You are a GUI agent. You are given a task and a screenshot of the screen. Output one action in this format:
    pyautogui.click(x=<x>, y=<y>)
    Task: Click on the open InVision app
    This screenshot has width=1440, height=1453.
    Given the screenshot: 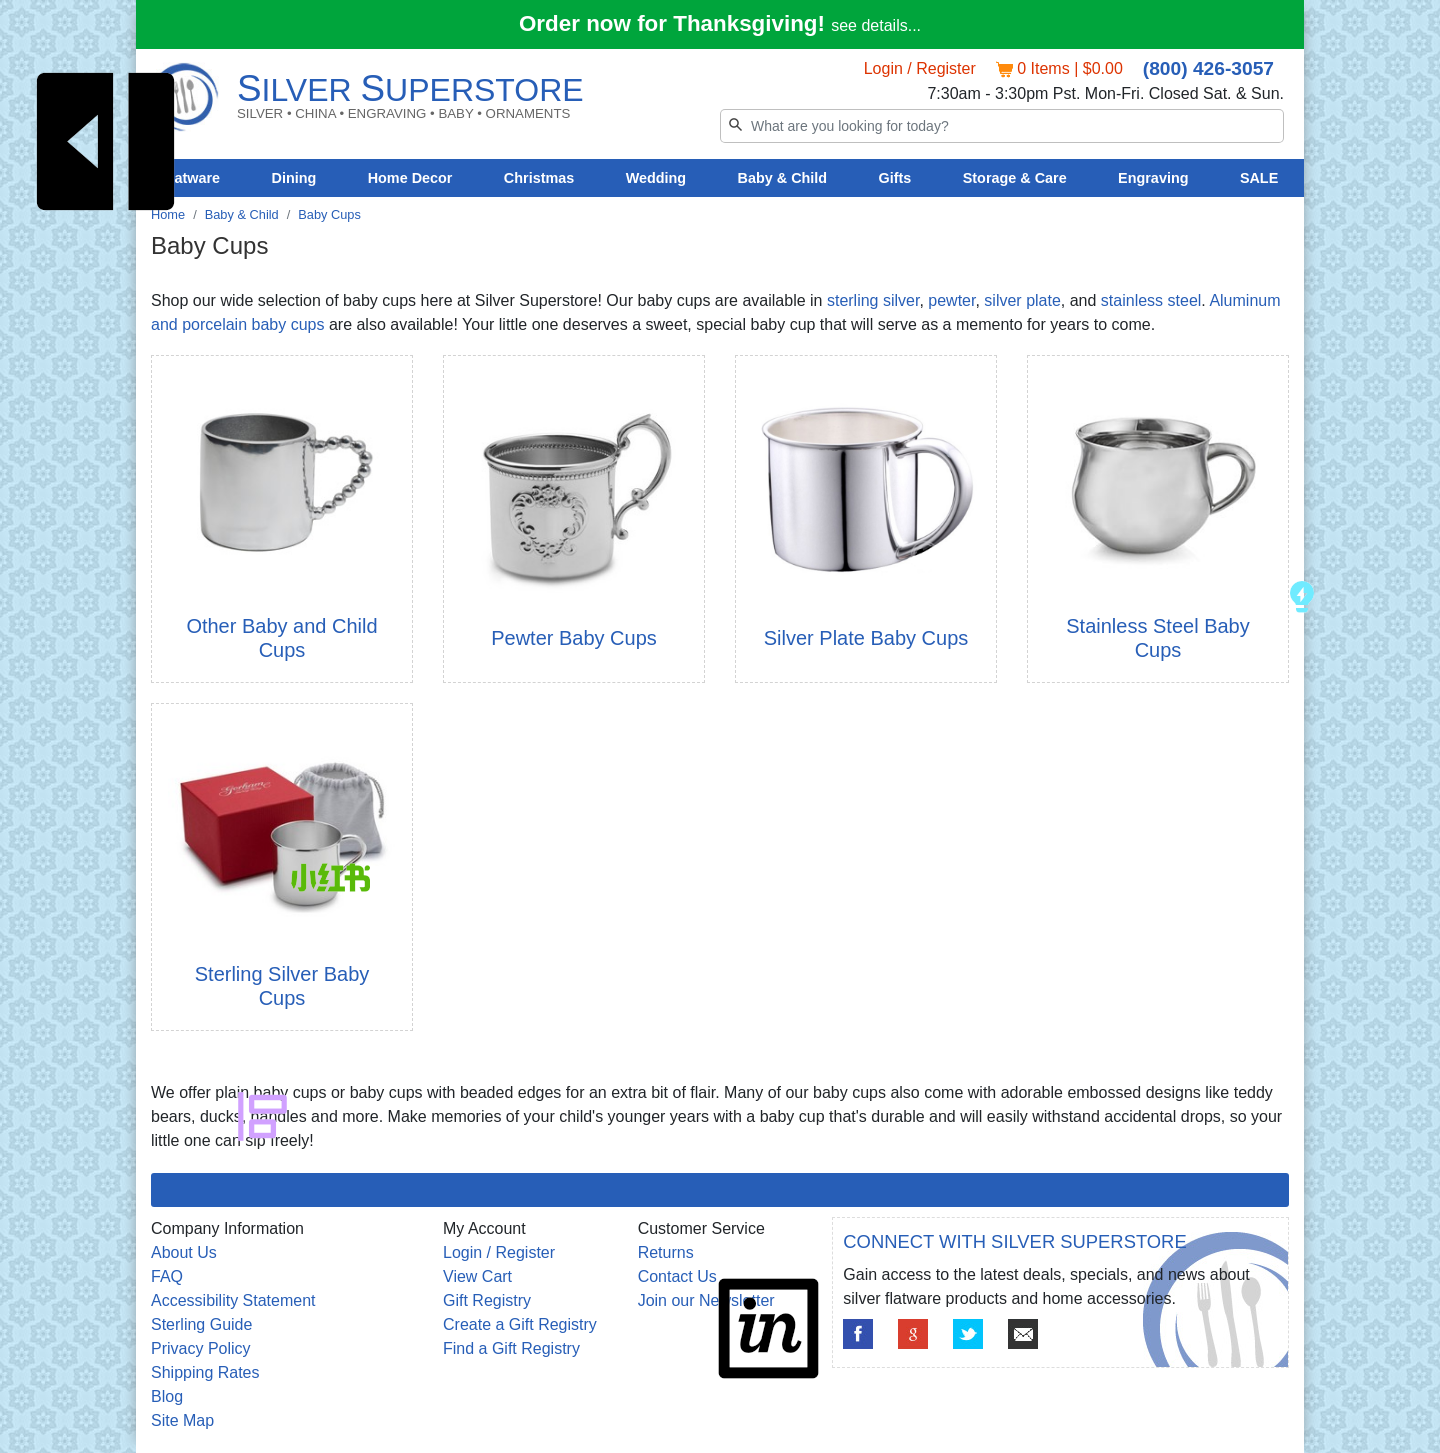 What is the action you would take?
    pyautogui.click(x=768, y=1328)
    